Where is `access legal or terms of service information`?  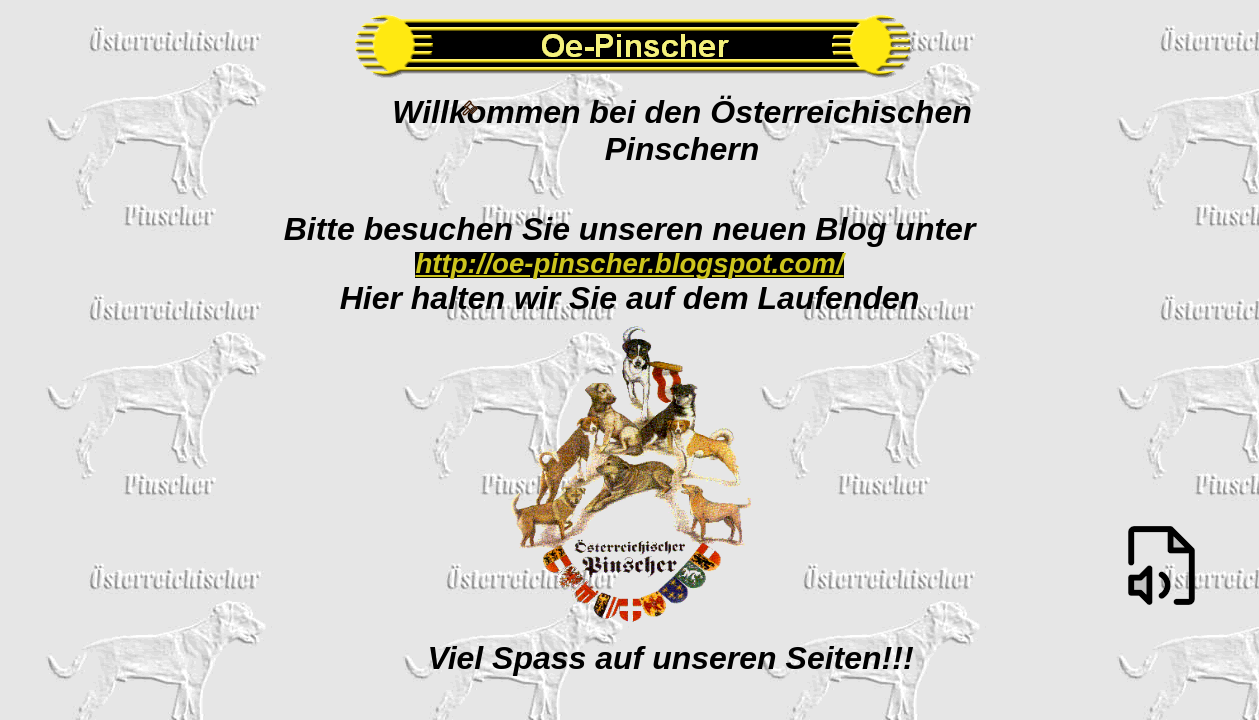 access legal or terms of service information is located at coordinates (469, 108).